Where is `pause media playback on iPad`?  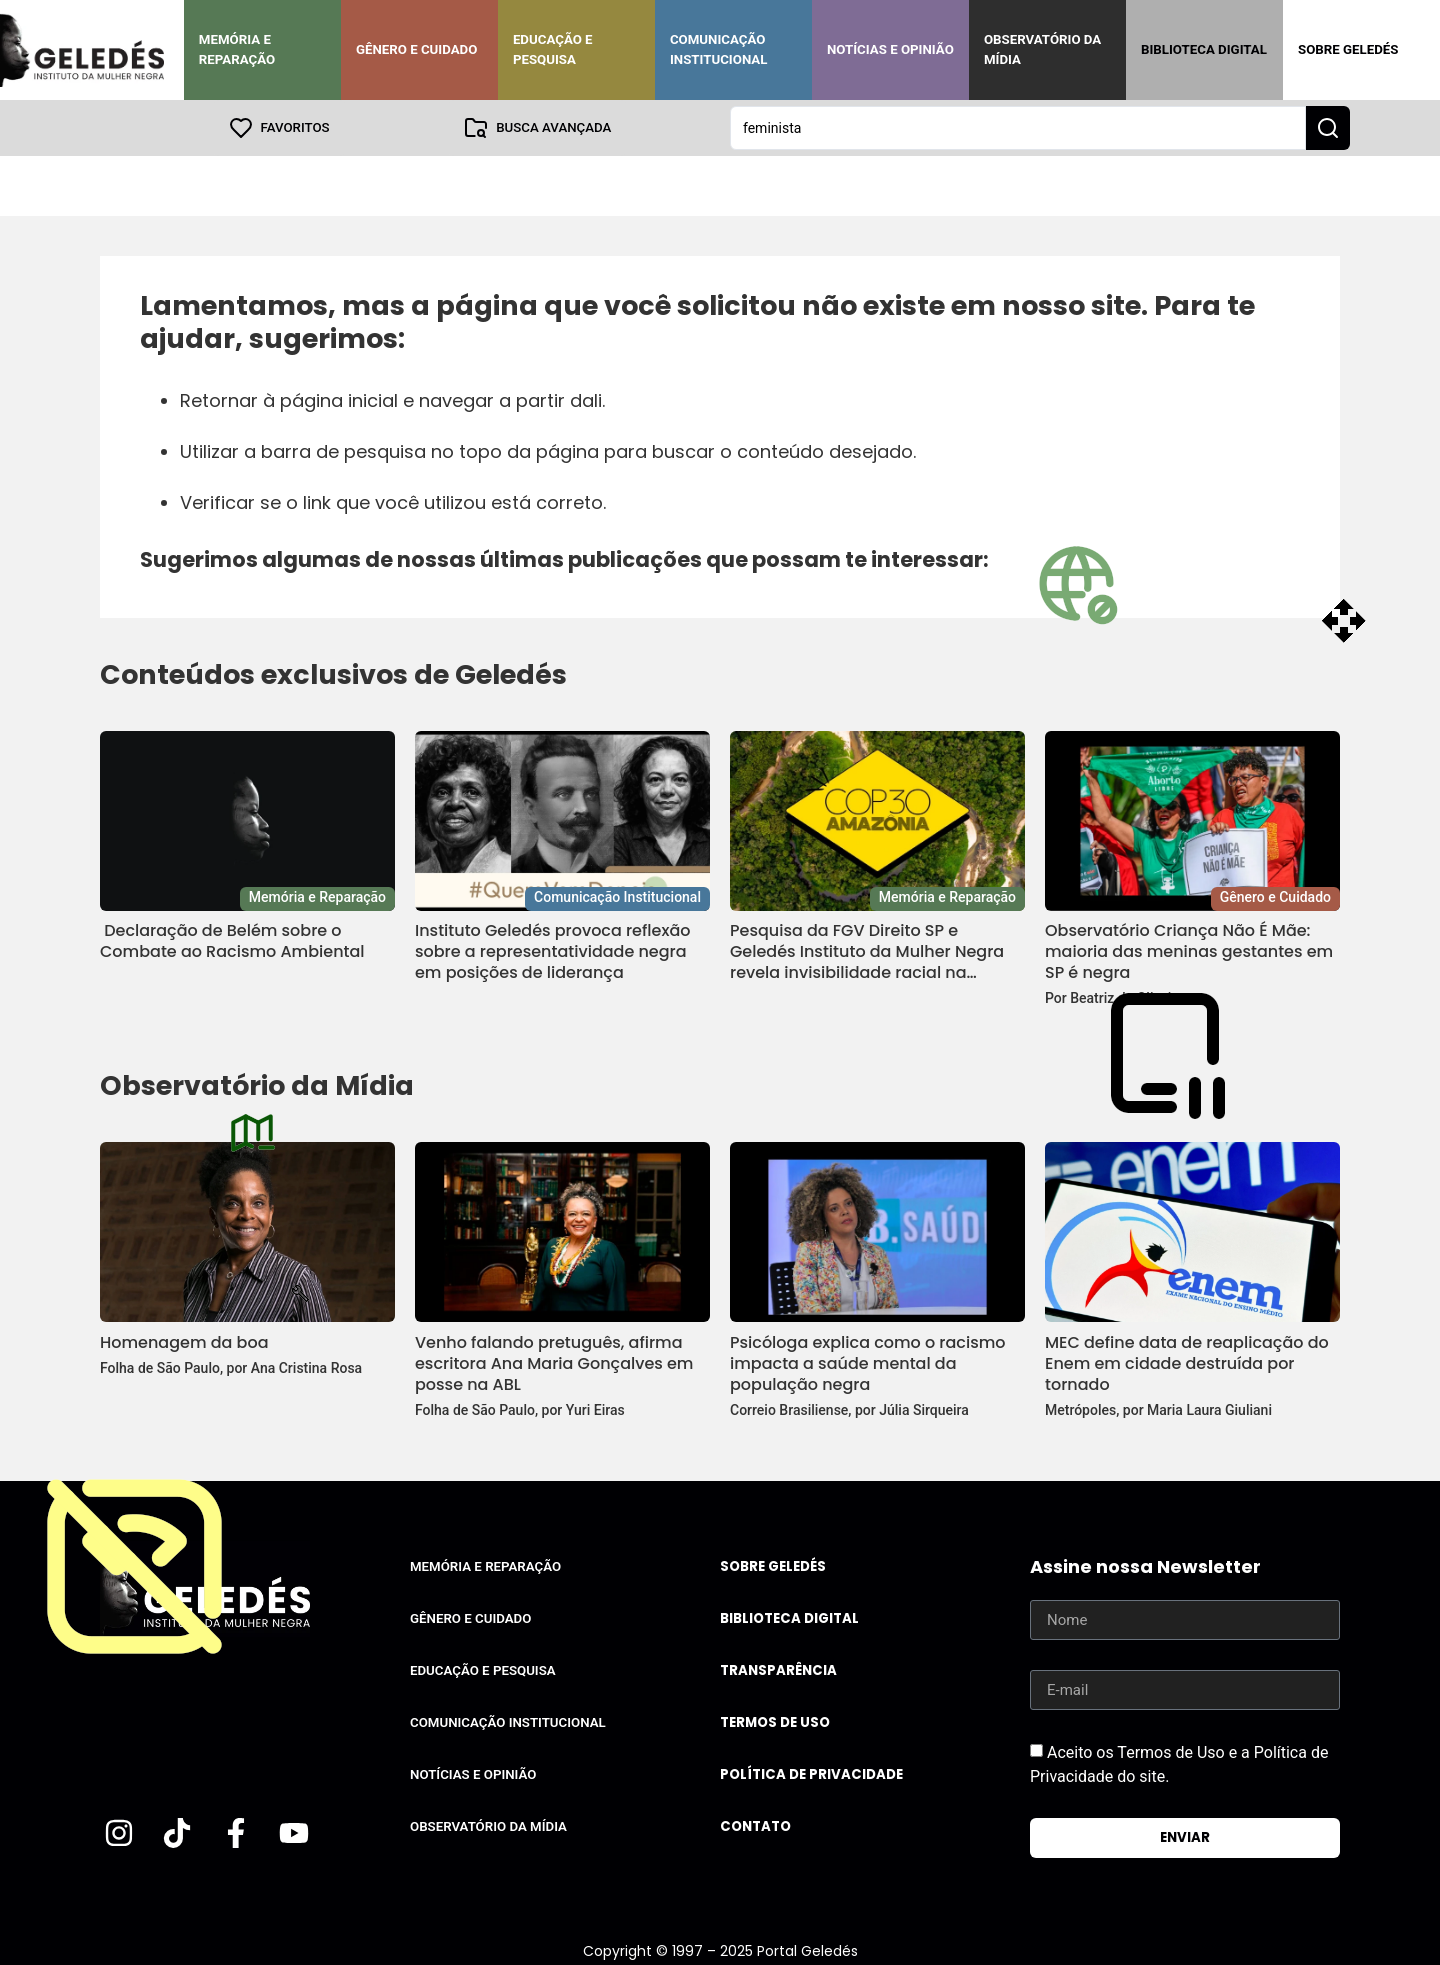
pause media playback on iPad is located at coordinates (1165, 1053).